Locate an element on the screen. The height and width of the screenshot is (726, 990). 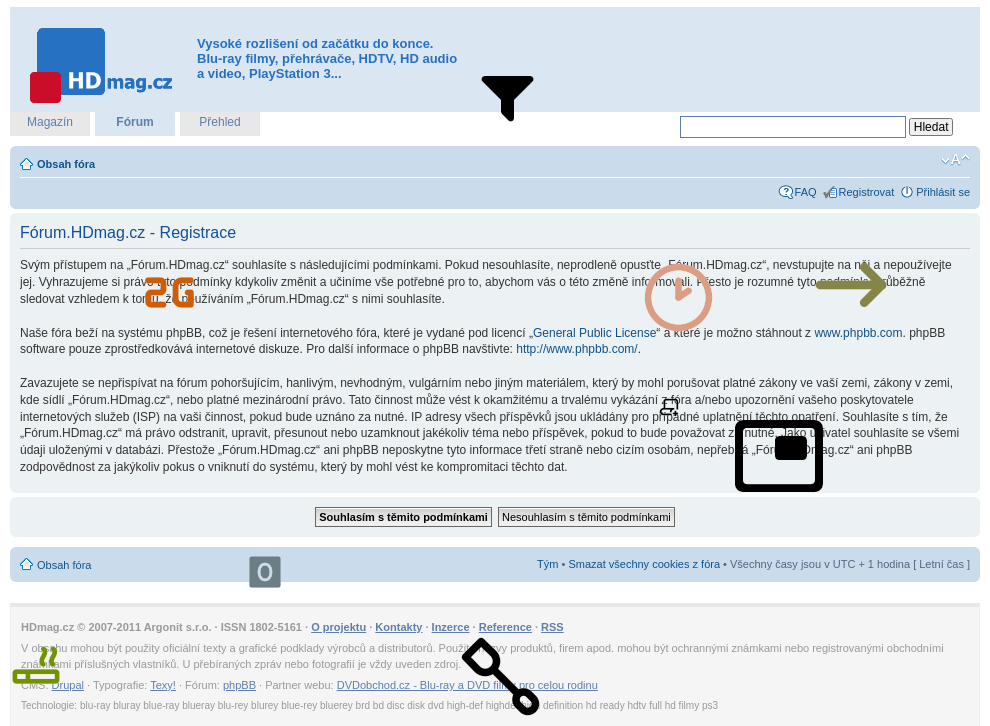
create a new script or document is located at coordinates (669, 407).